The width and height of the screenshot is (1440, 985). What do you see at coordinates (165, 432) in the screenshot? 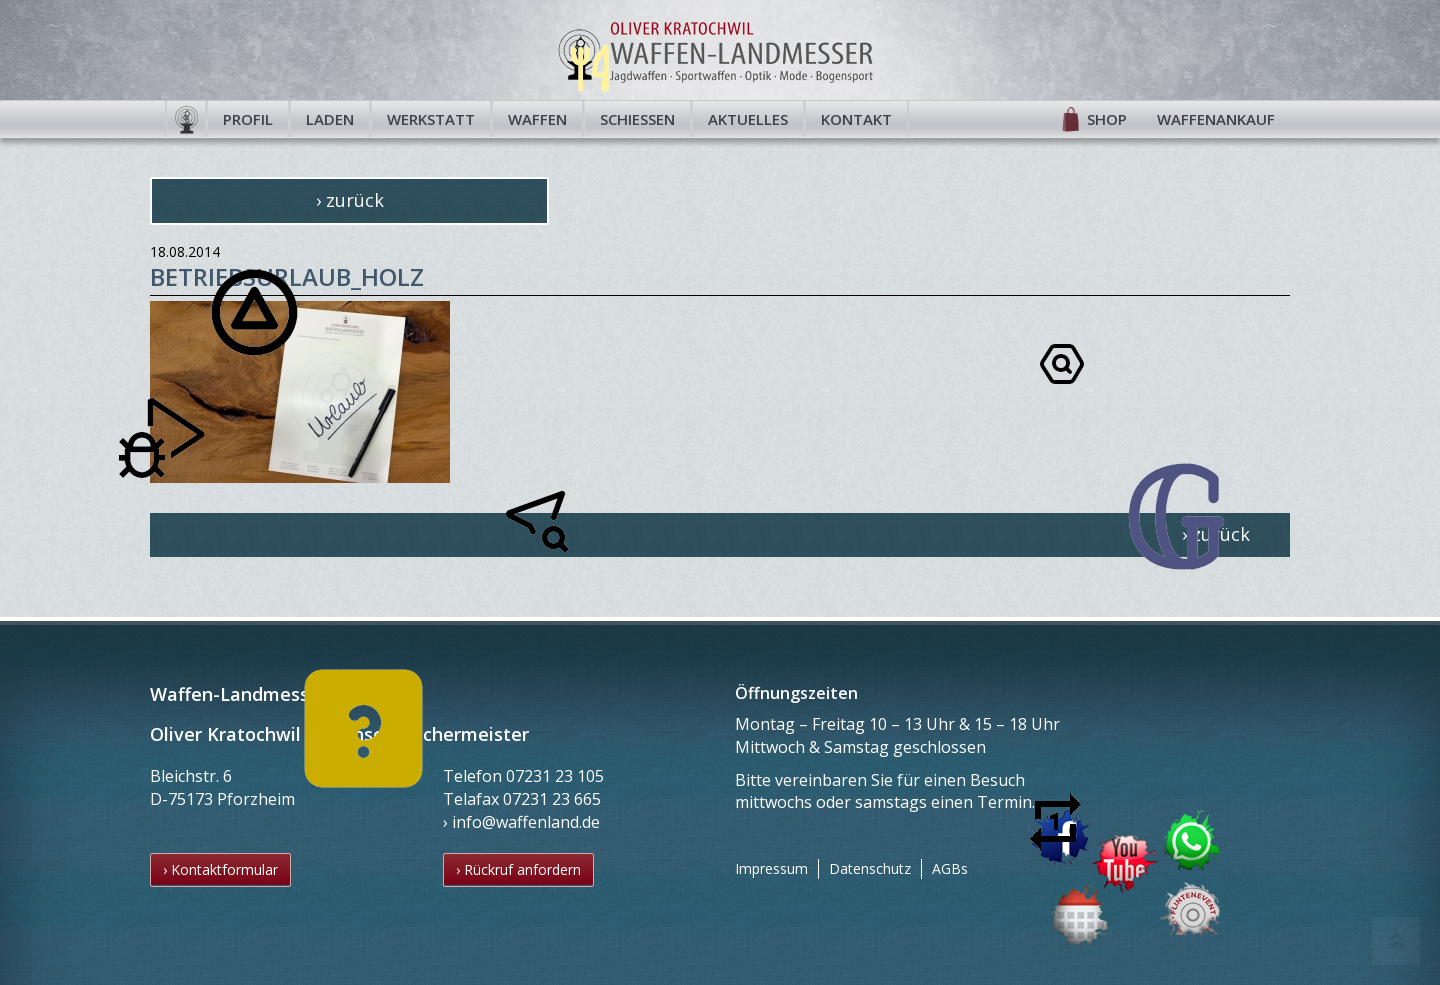
I see `start debugging session` at bounding box center [165, 432].